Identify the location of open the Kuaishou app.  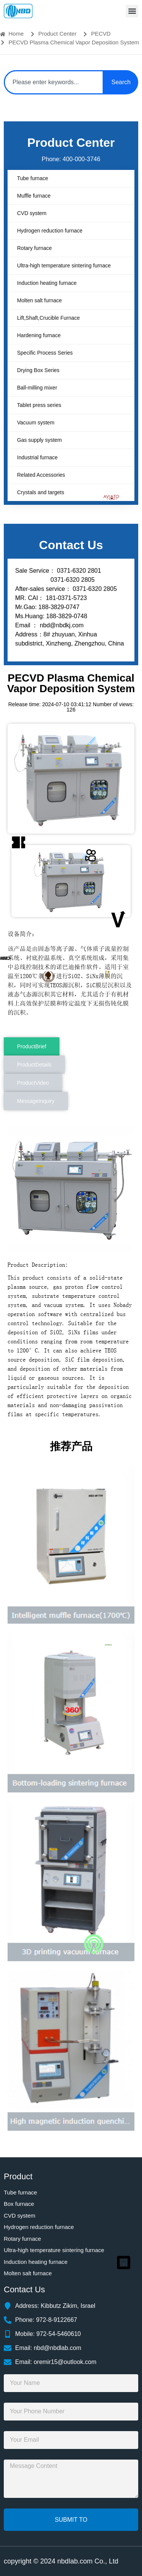
(91, 855).